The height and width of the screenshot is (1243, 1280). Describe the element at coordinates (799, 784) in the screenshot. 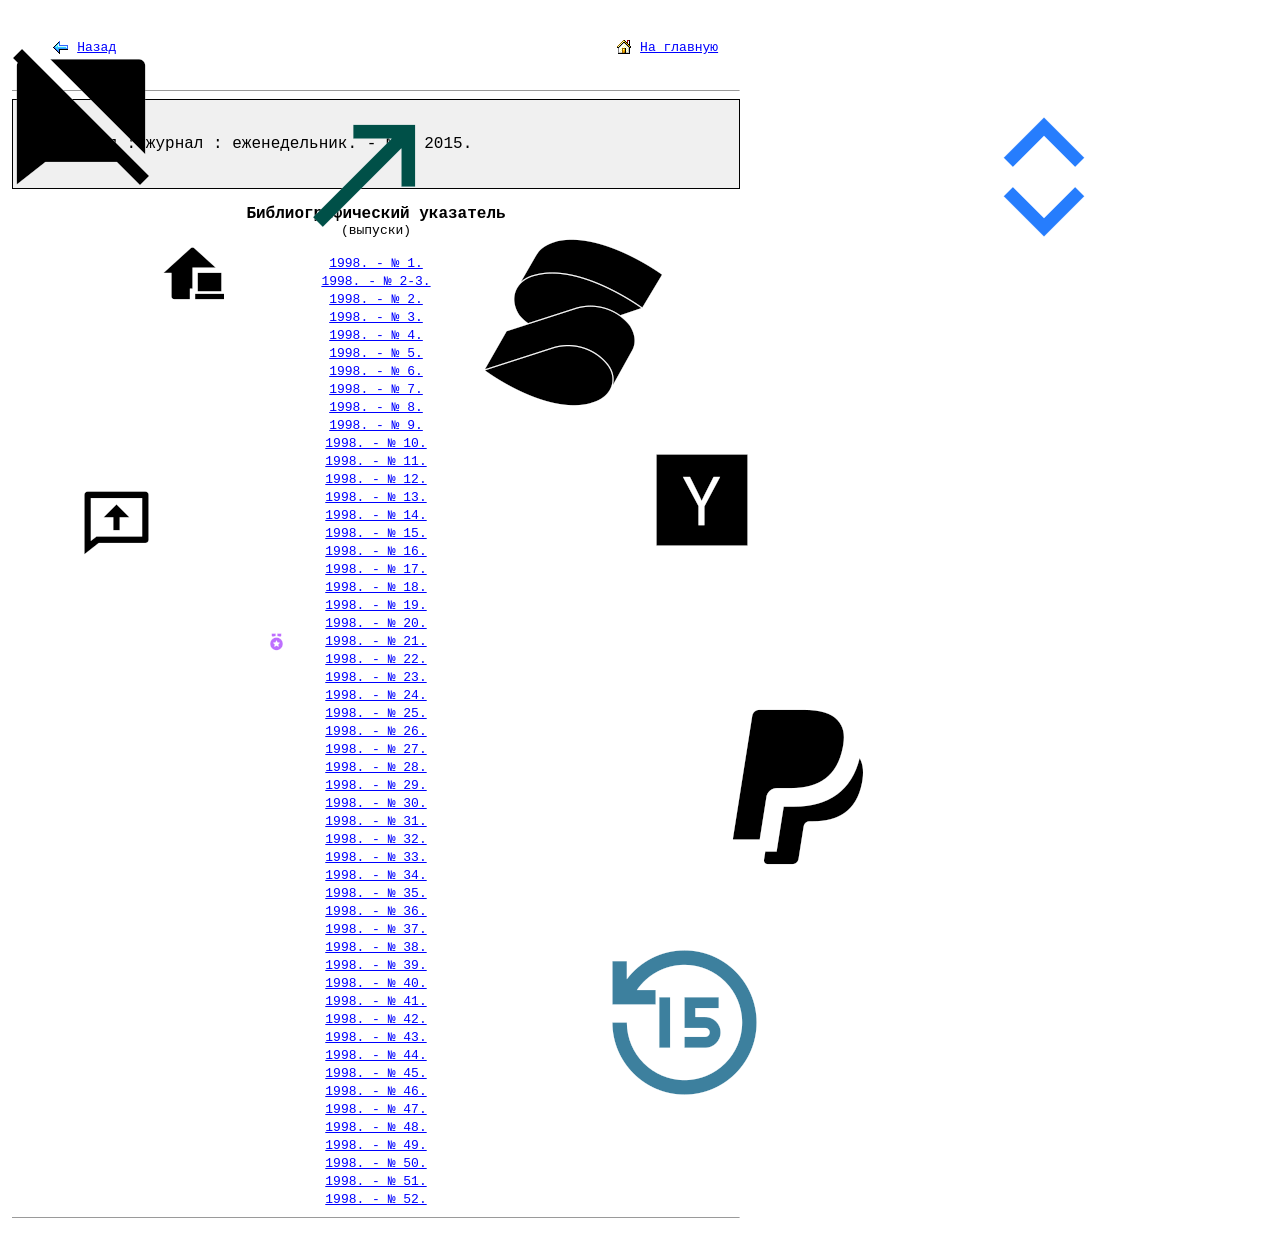

I see `pay with PayPal` at that location.